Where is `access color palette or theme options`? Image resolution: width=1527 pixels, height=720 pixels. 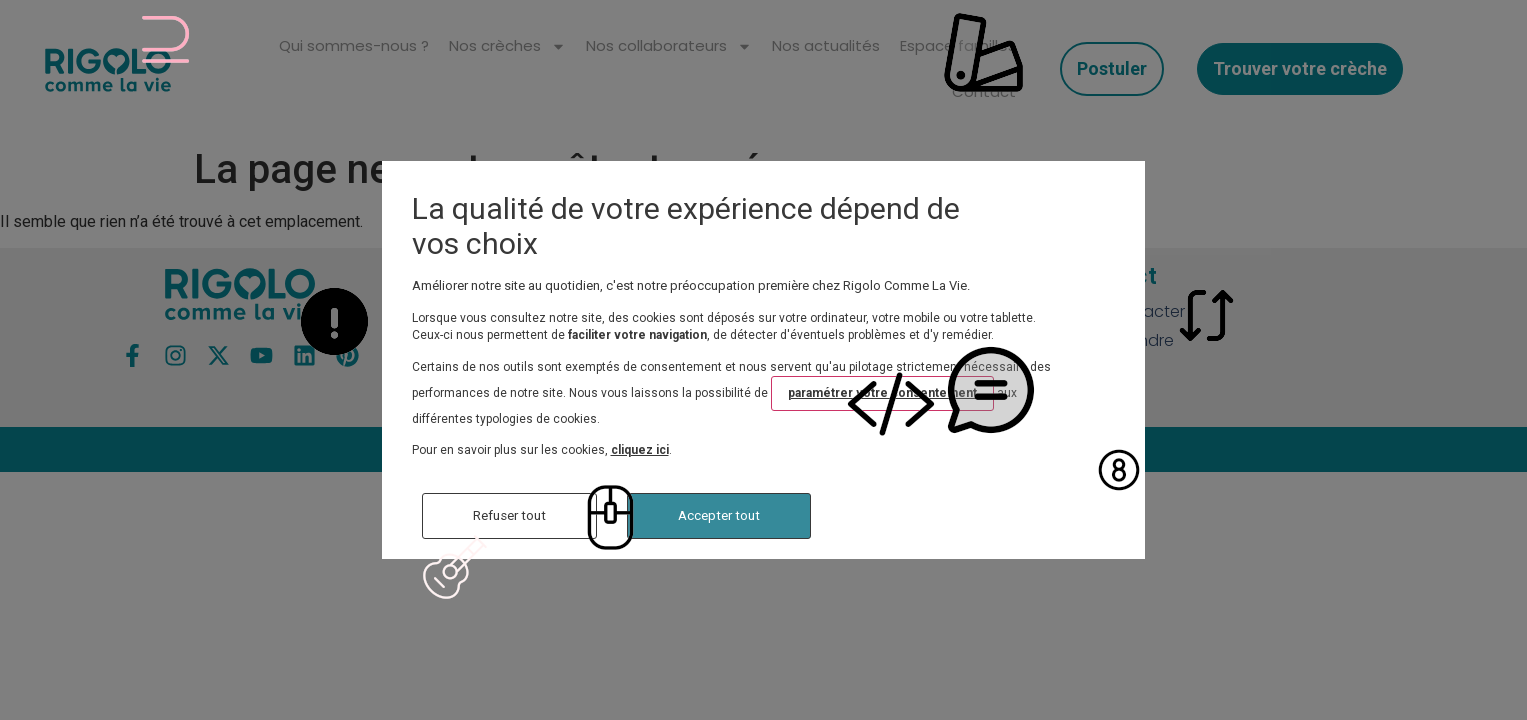
access color palette or theme options is located at coordinates (980, 55).